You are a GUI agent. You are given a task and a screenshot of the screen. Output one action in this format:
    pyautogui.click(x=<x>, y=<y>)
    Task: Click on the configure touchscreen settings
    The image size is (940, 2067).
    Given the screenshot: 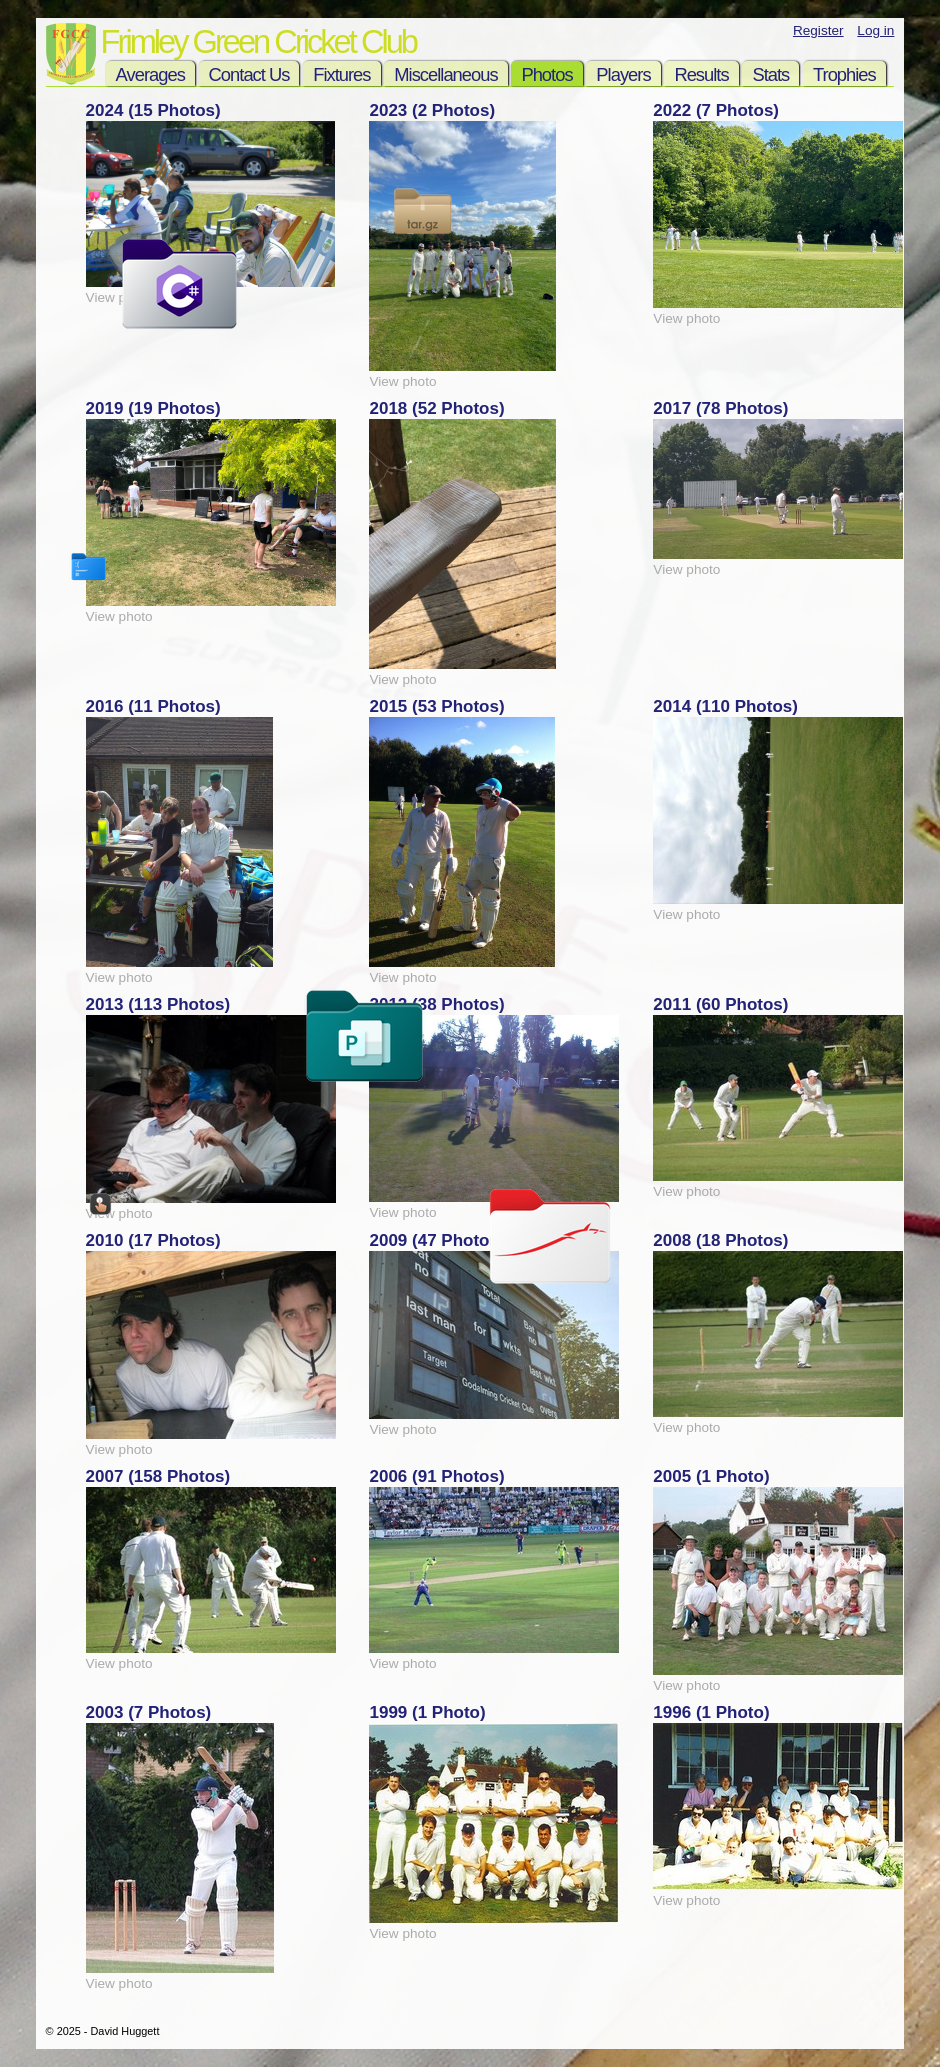 What is the action you would take?
    pyautogui.click(x=100, y=1204)
    